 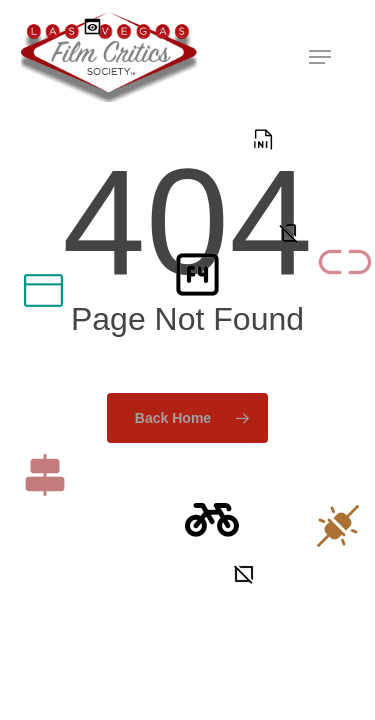 What do you see at coordinates (244, 574) in the screenshot?
I see `indicates browser not supported for this feature` at bounding box center [244, 574].